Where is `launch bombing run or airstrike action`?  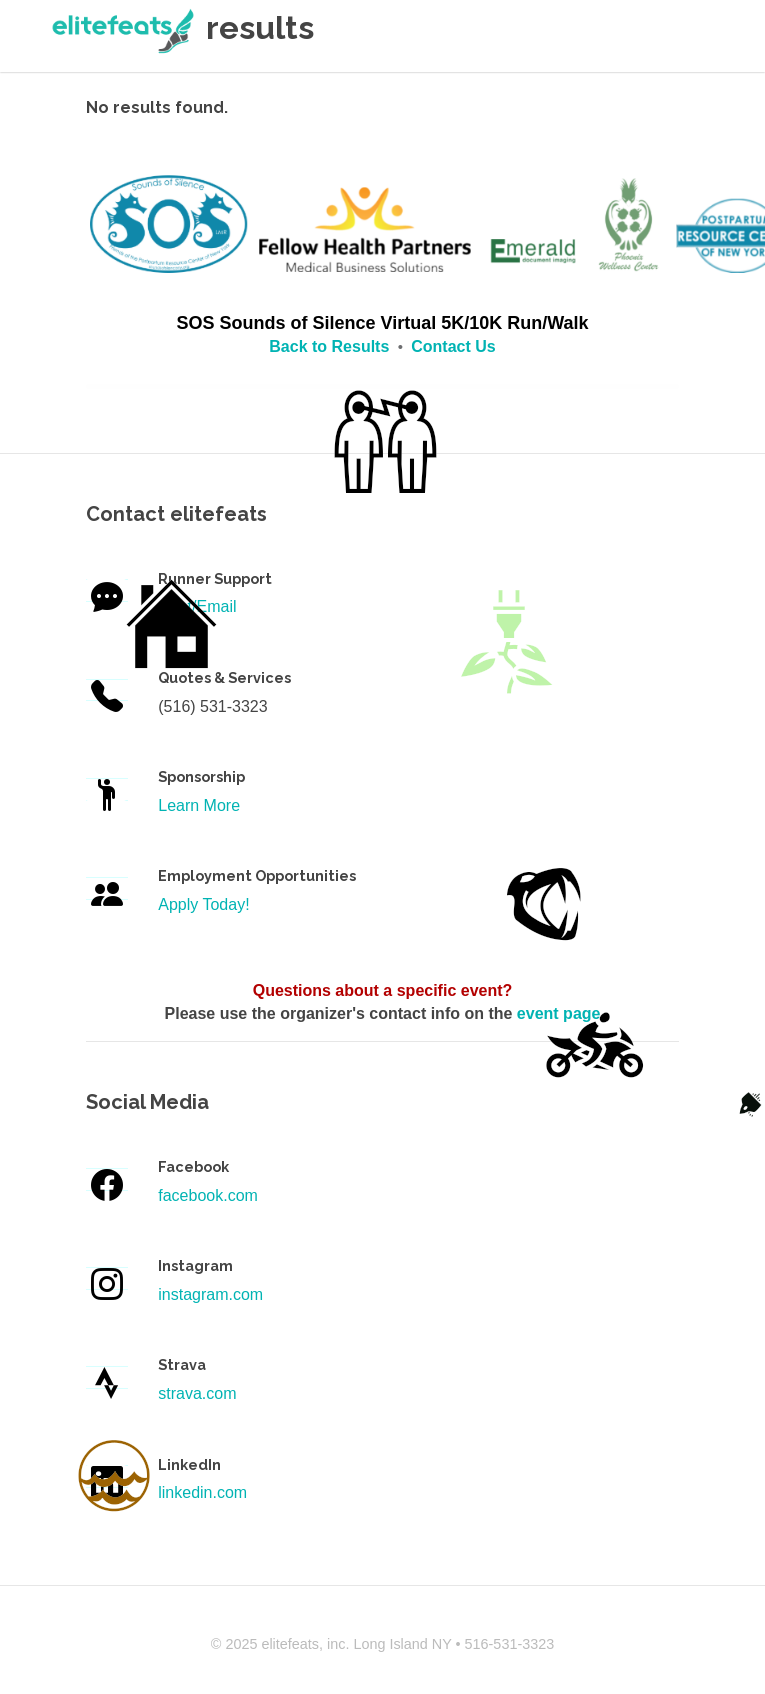 launch bombing run or airstrike action is located at coordinates (750, 1104).